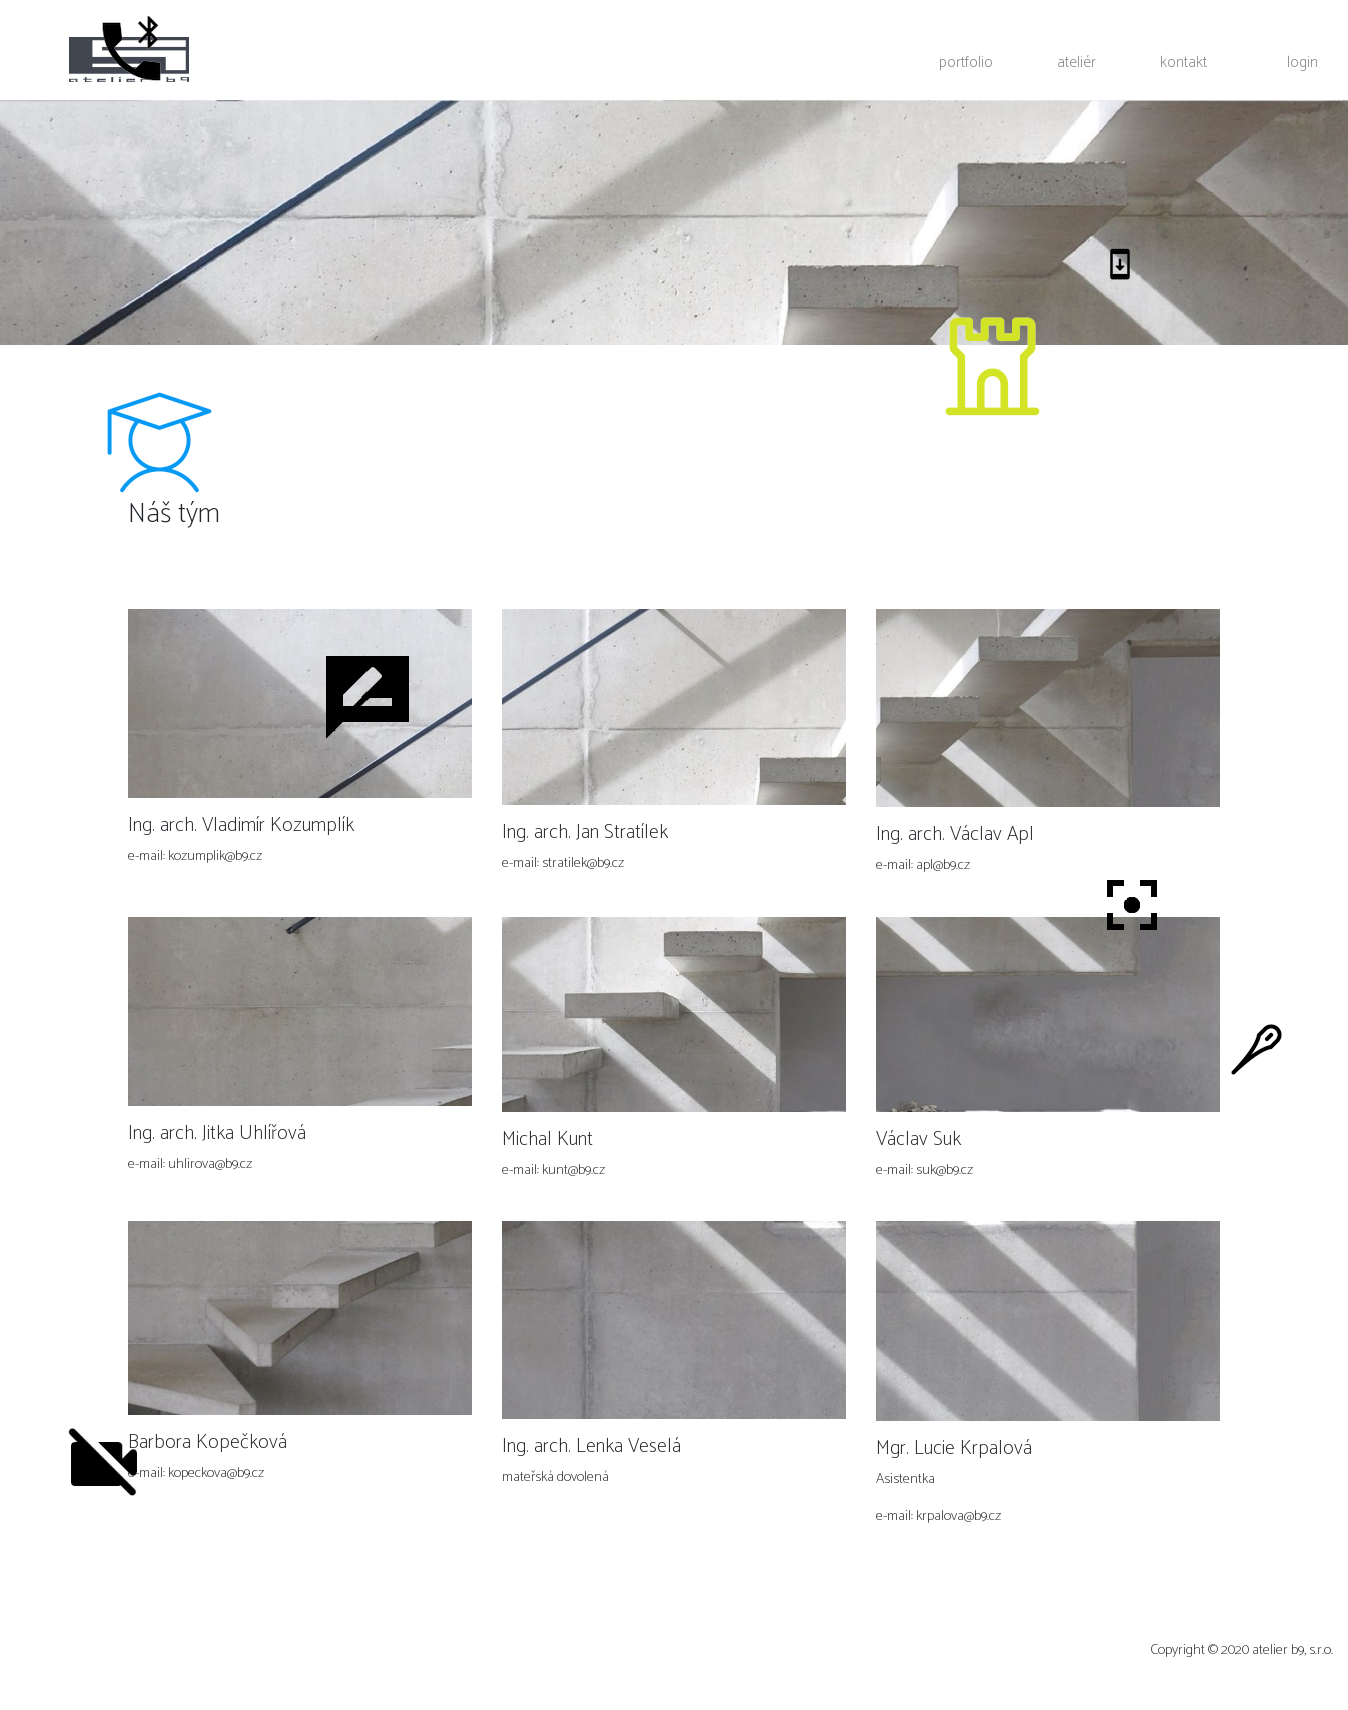 The image size is (1348, 1710). What do you see at coordinates (104, 1464) in the screenshot?
I see `camera is currently disabled or off` at bounding box center [104, 1464].